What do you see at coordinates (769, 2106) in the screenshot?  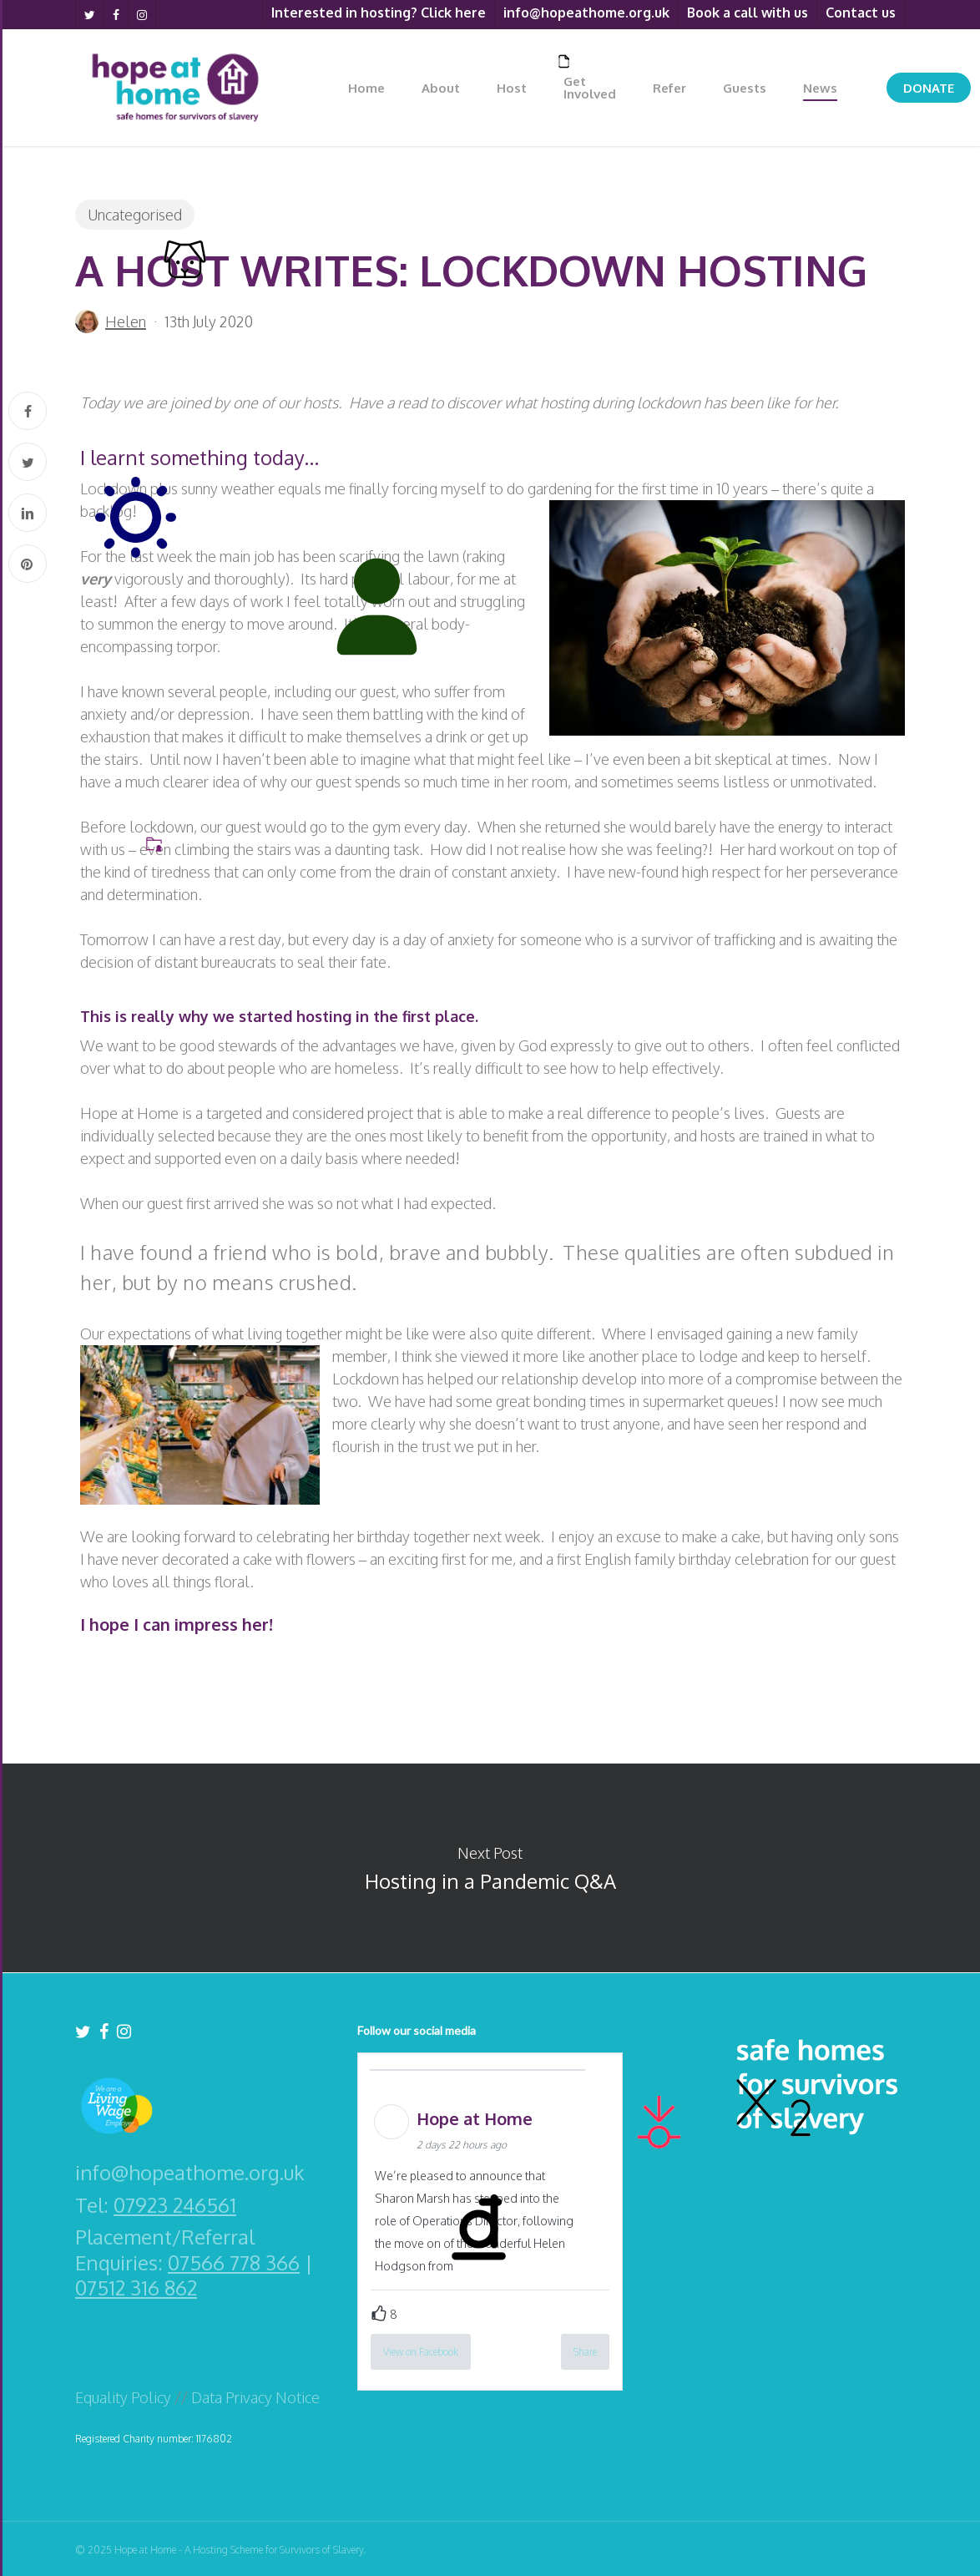 I see `format text as subscript` at bounding box center [769, 2106].